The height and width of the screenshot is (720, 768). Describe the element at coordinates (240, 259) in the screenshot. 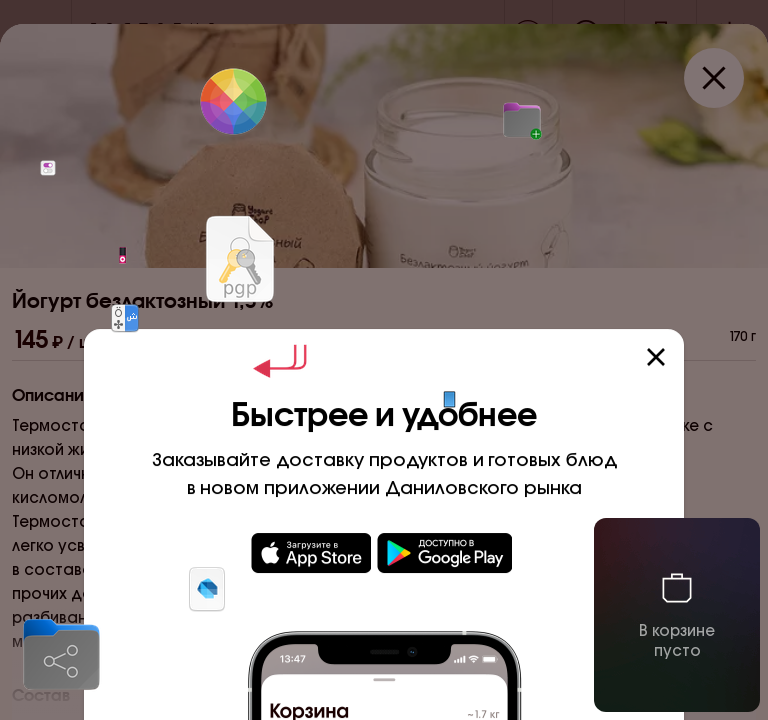

I see `a PGP encryption key file` at that location.